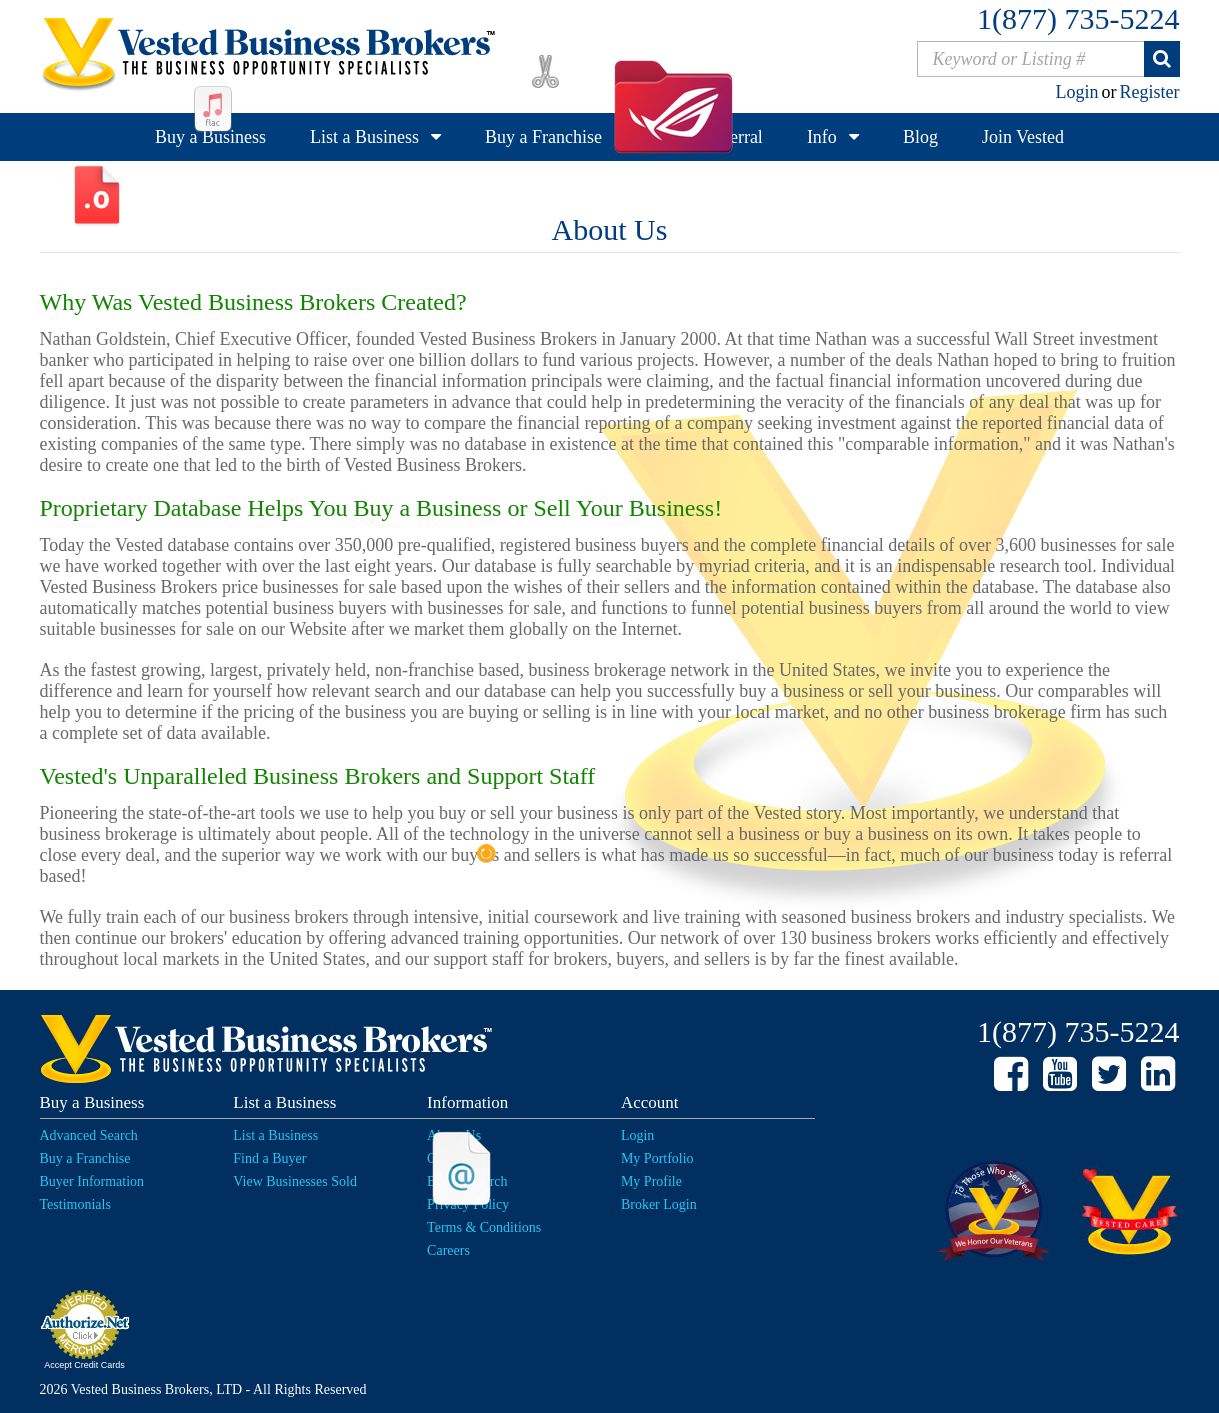 This screenshot has height=1413, width=1219. I want to click on restart the system, so click(486, 853).